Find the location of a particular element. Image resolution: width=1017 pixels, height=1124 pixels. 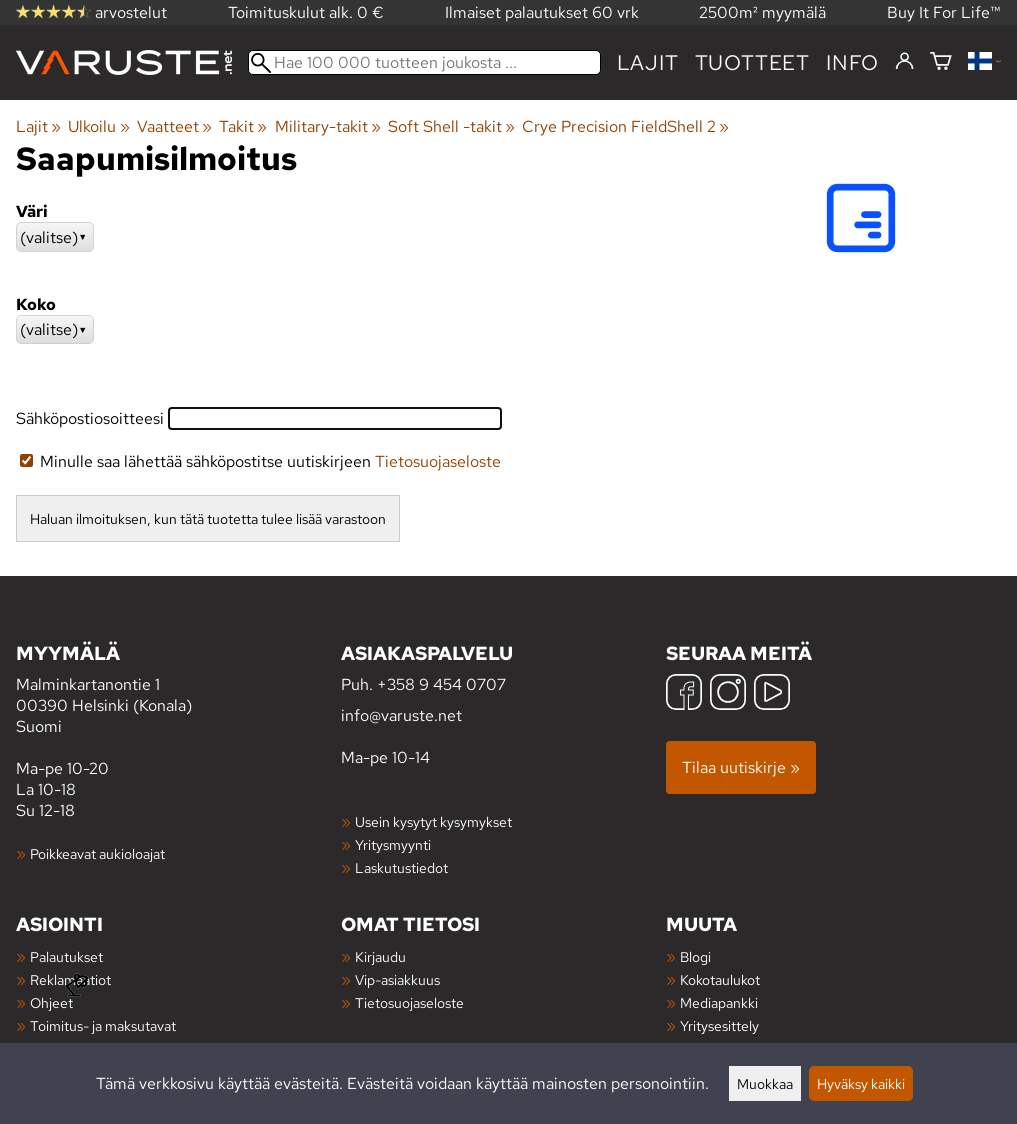

toggle desk lamp or reading light is located at coordinates (77, 985).